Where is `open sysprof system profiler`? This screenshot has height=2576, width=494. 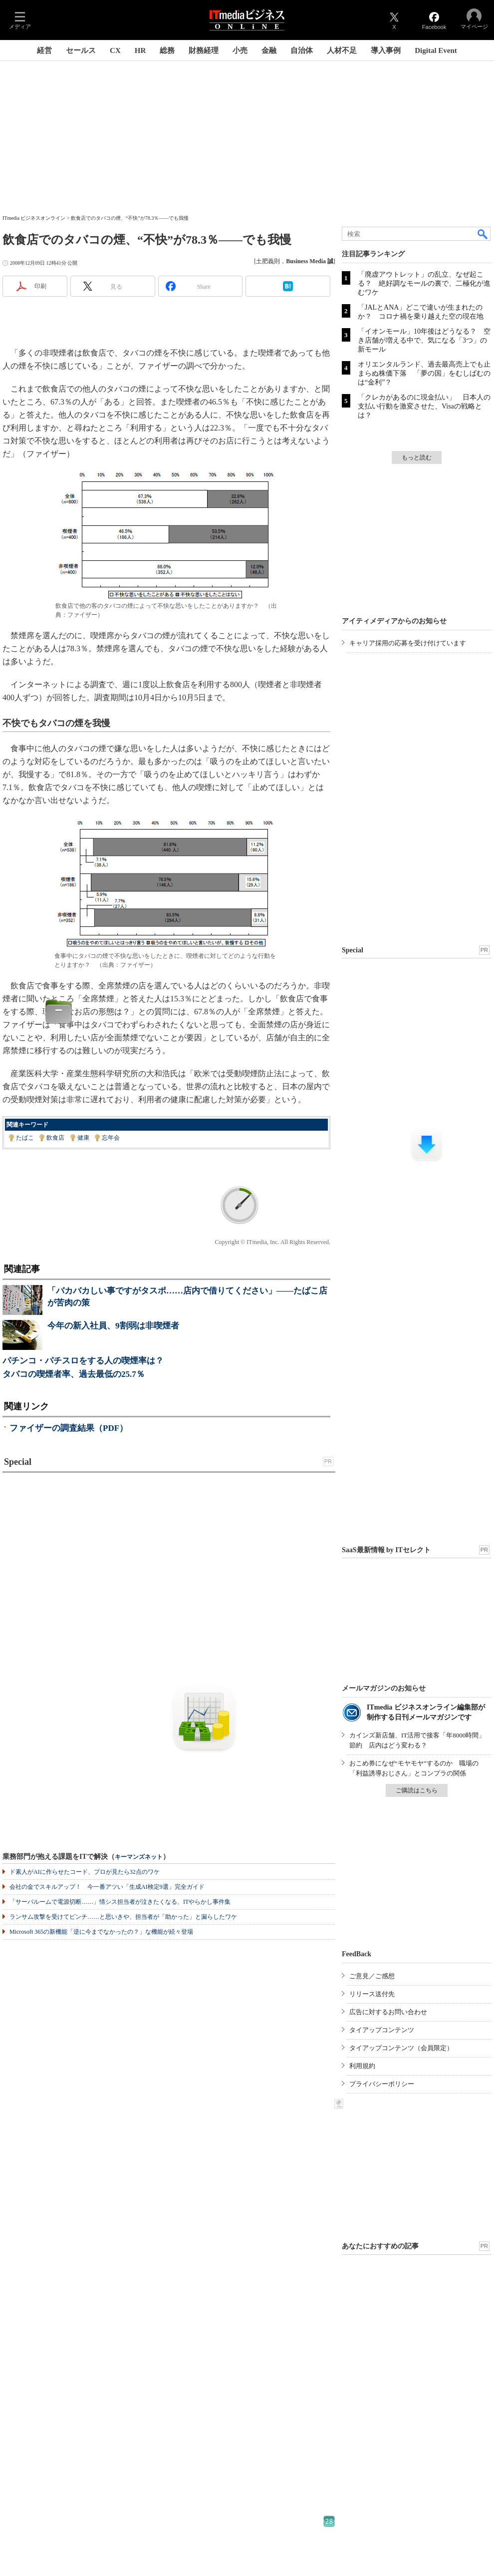
open sysprof system profiler is located at coordinates (240, 1205).